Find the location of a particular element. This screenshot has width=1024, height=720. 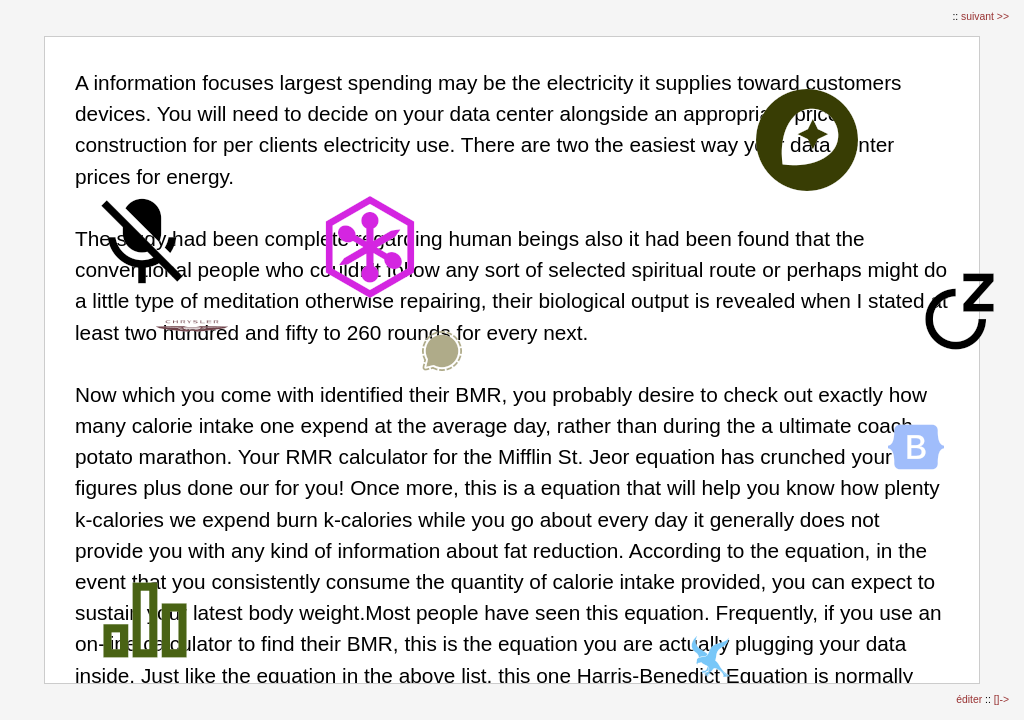

Bootstrap framework logo is located at coordinates (916, 447).